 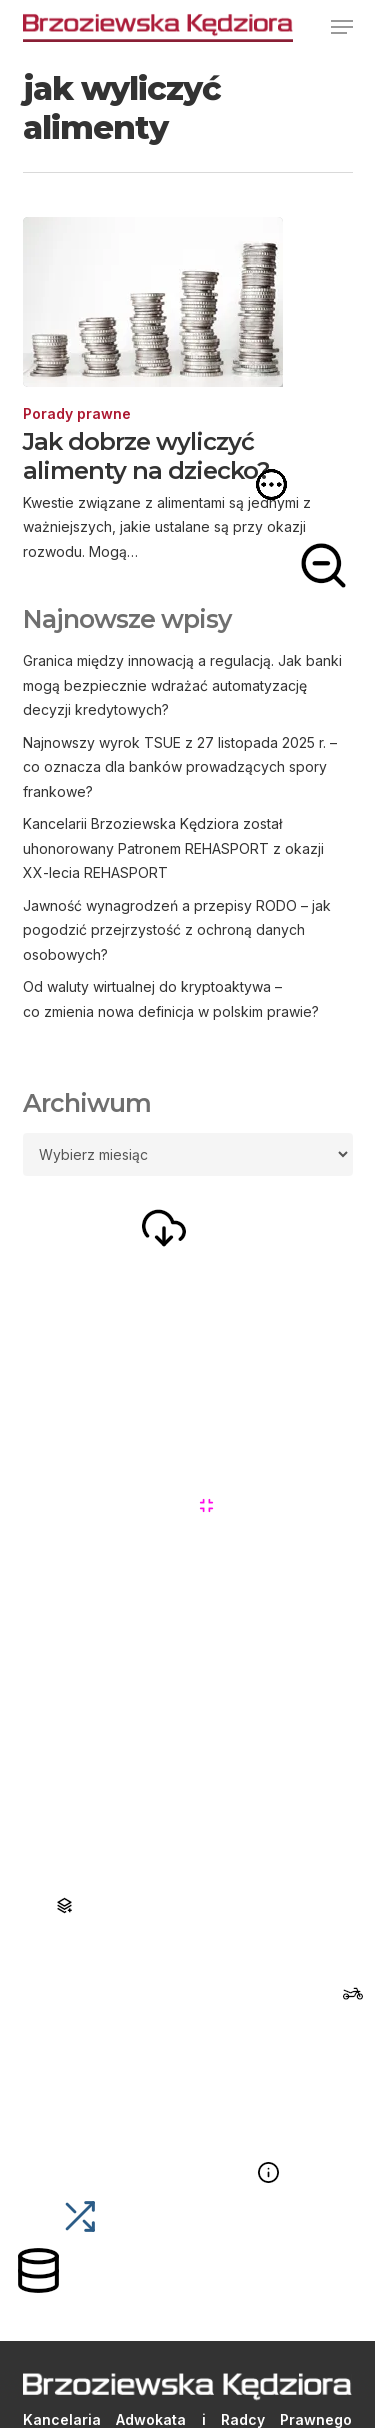 I want to click on zoom out to see more content, so click(x=323, y=565).